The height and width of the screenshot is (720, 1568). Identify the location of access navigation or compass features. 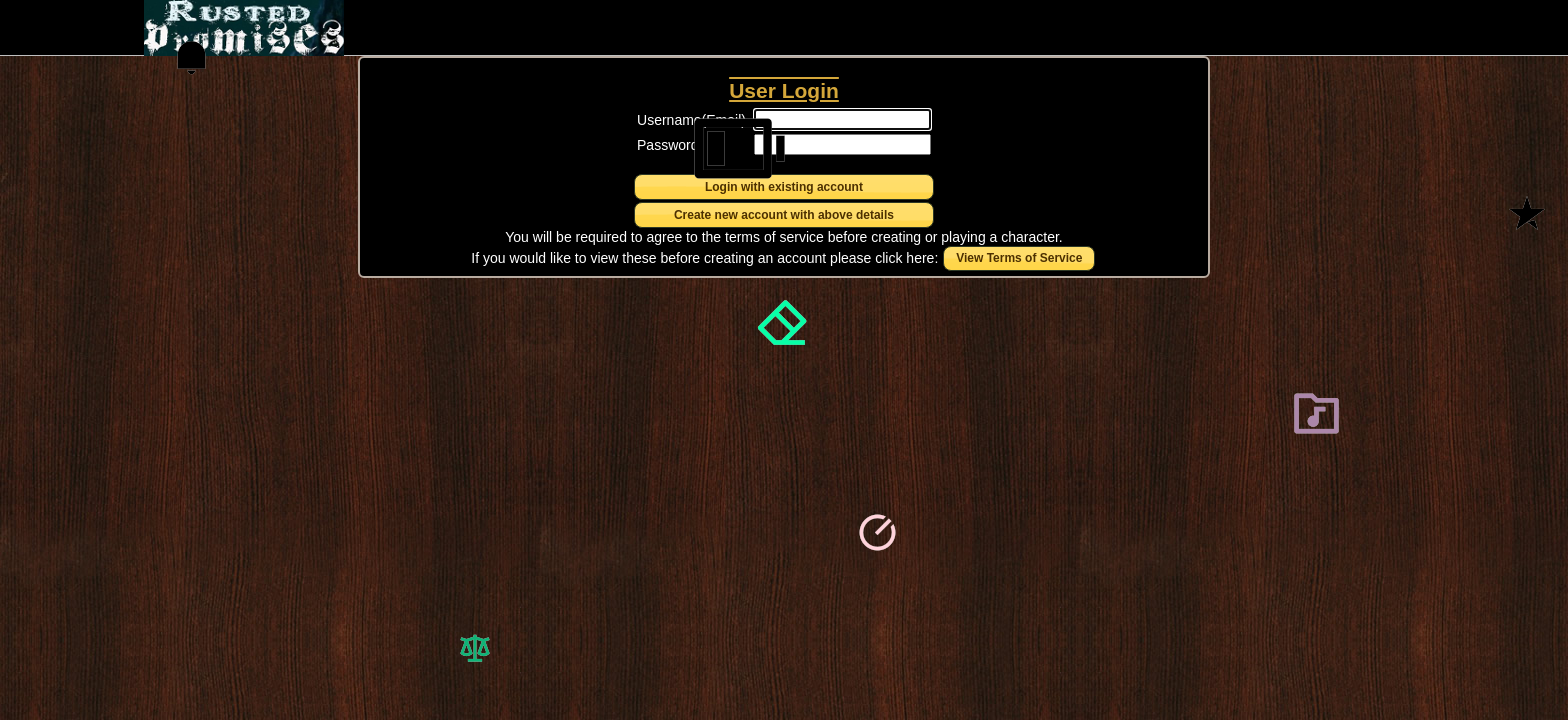
(877, 532).